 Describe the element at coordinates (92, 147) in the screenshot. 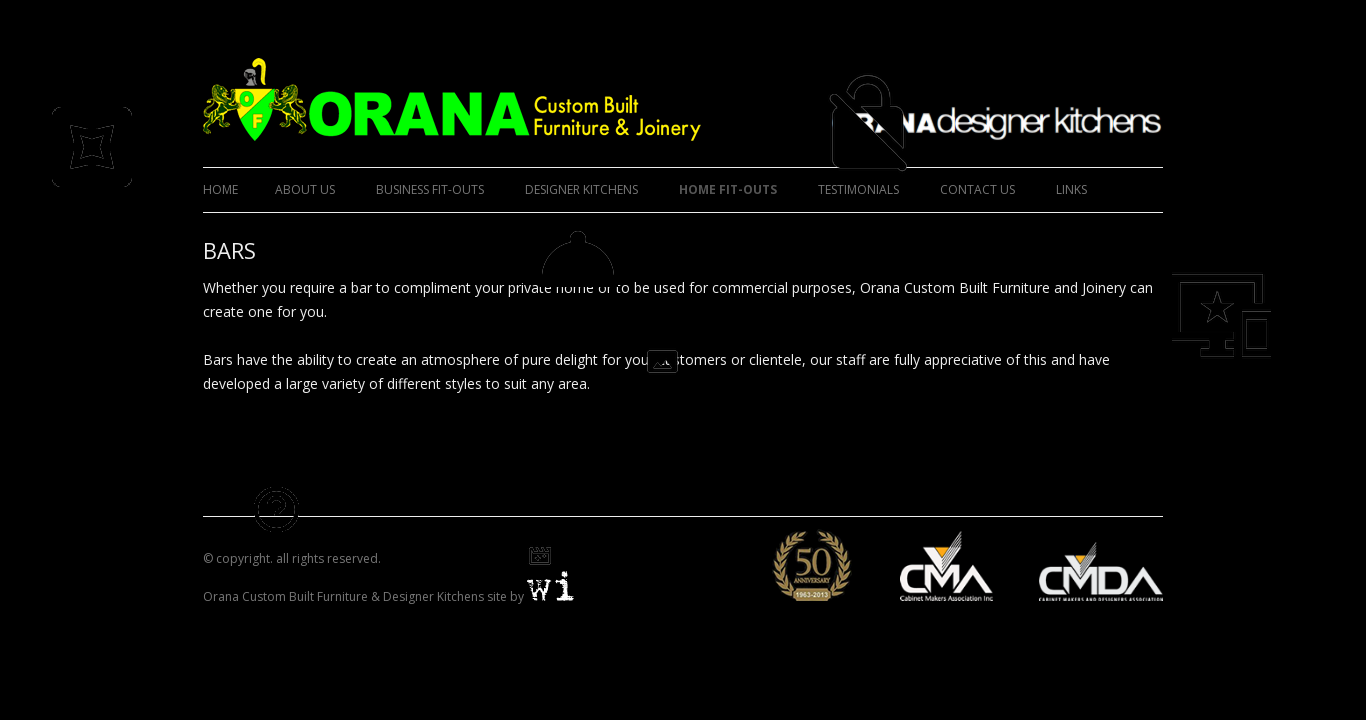

I see `view pages or documents` at that location.